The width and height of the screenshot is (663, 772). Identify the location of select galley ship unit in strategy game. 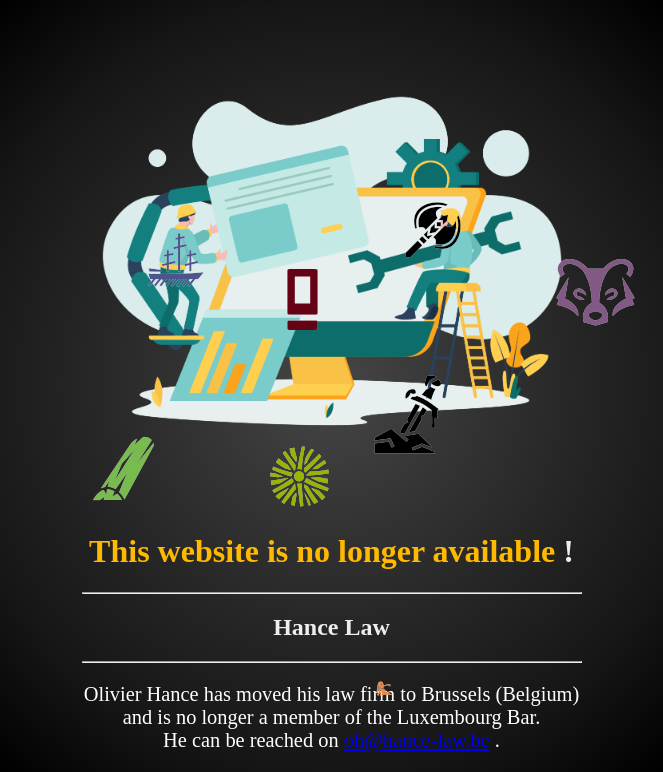
(176, 260).